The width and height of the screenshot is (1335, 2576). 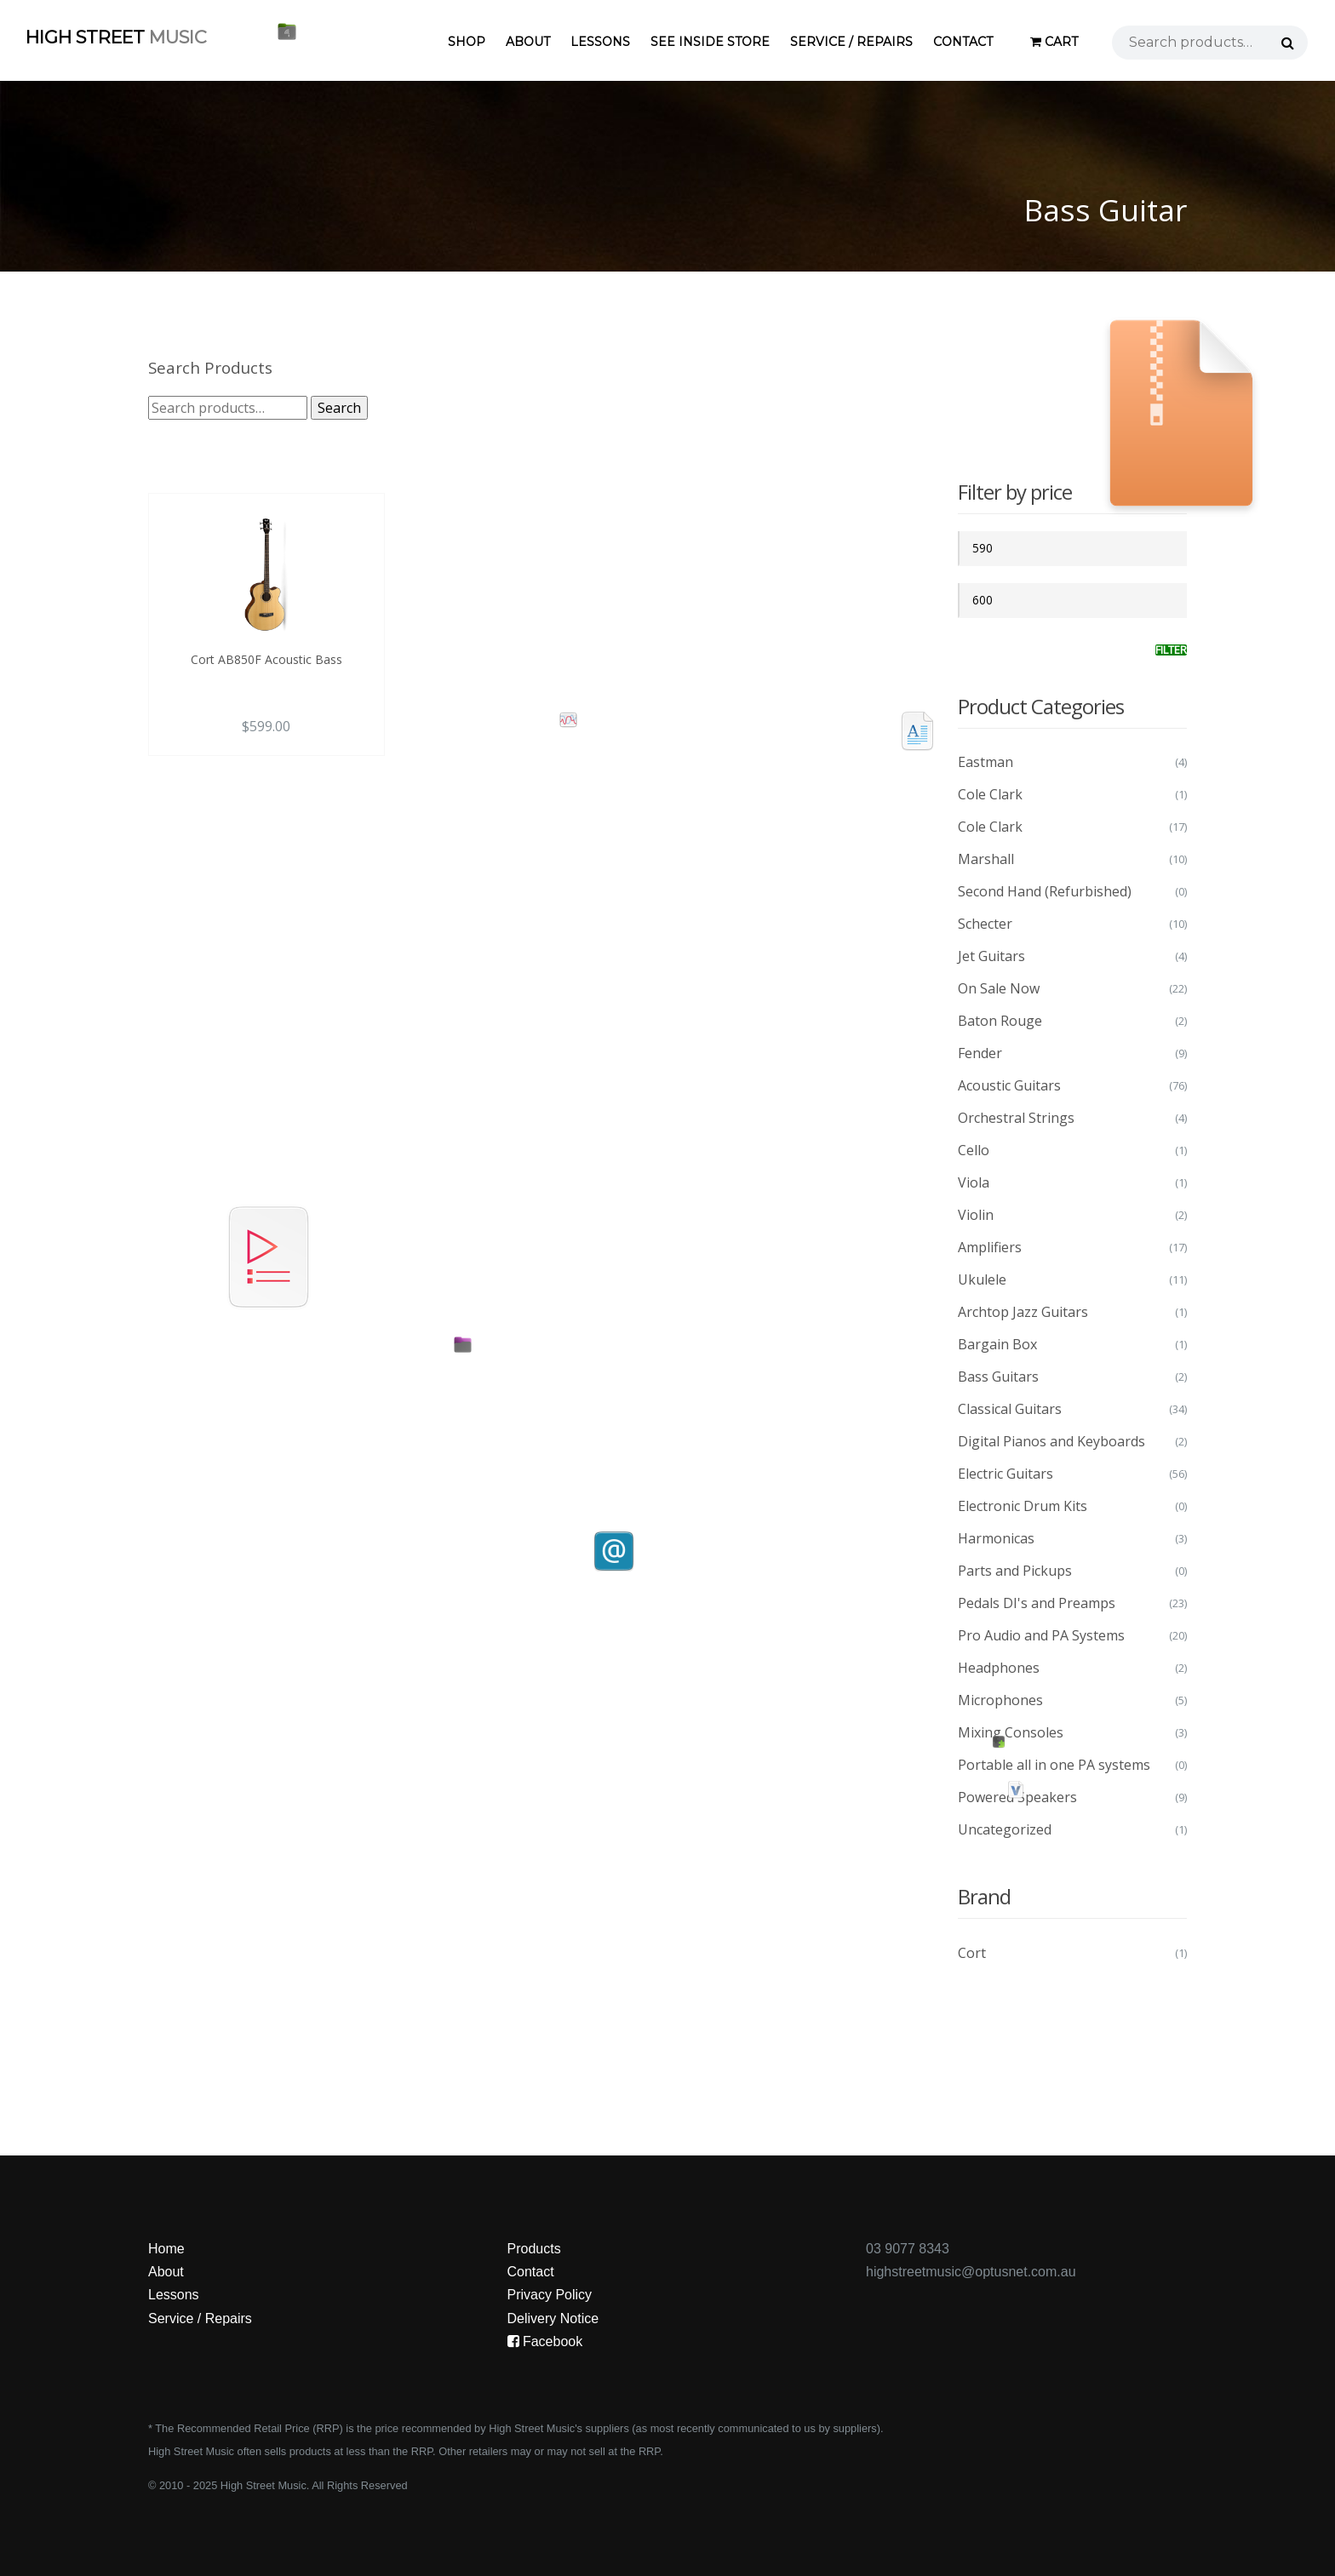 I want to click on open insync cloud sync folder, so click(x=287, y=31).